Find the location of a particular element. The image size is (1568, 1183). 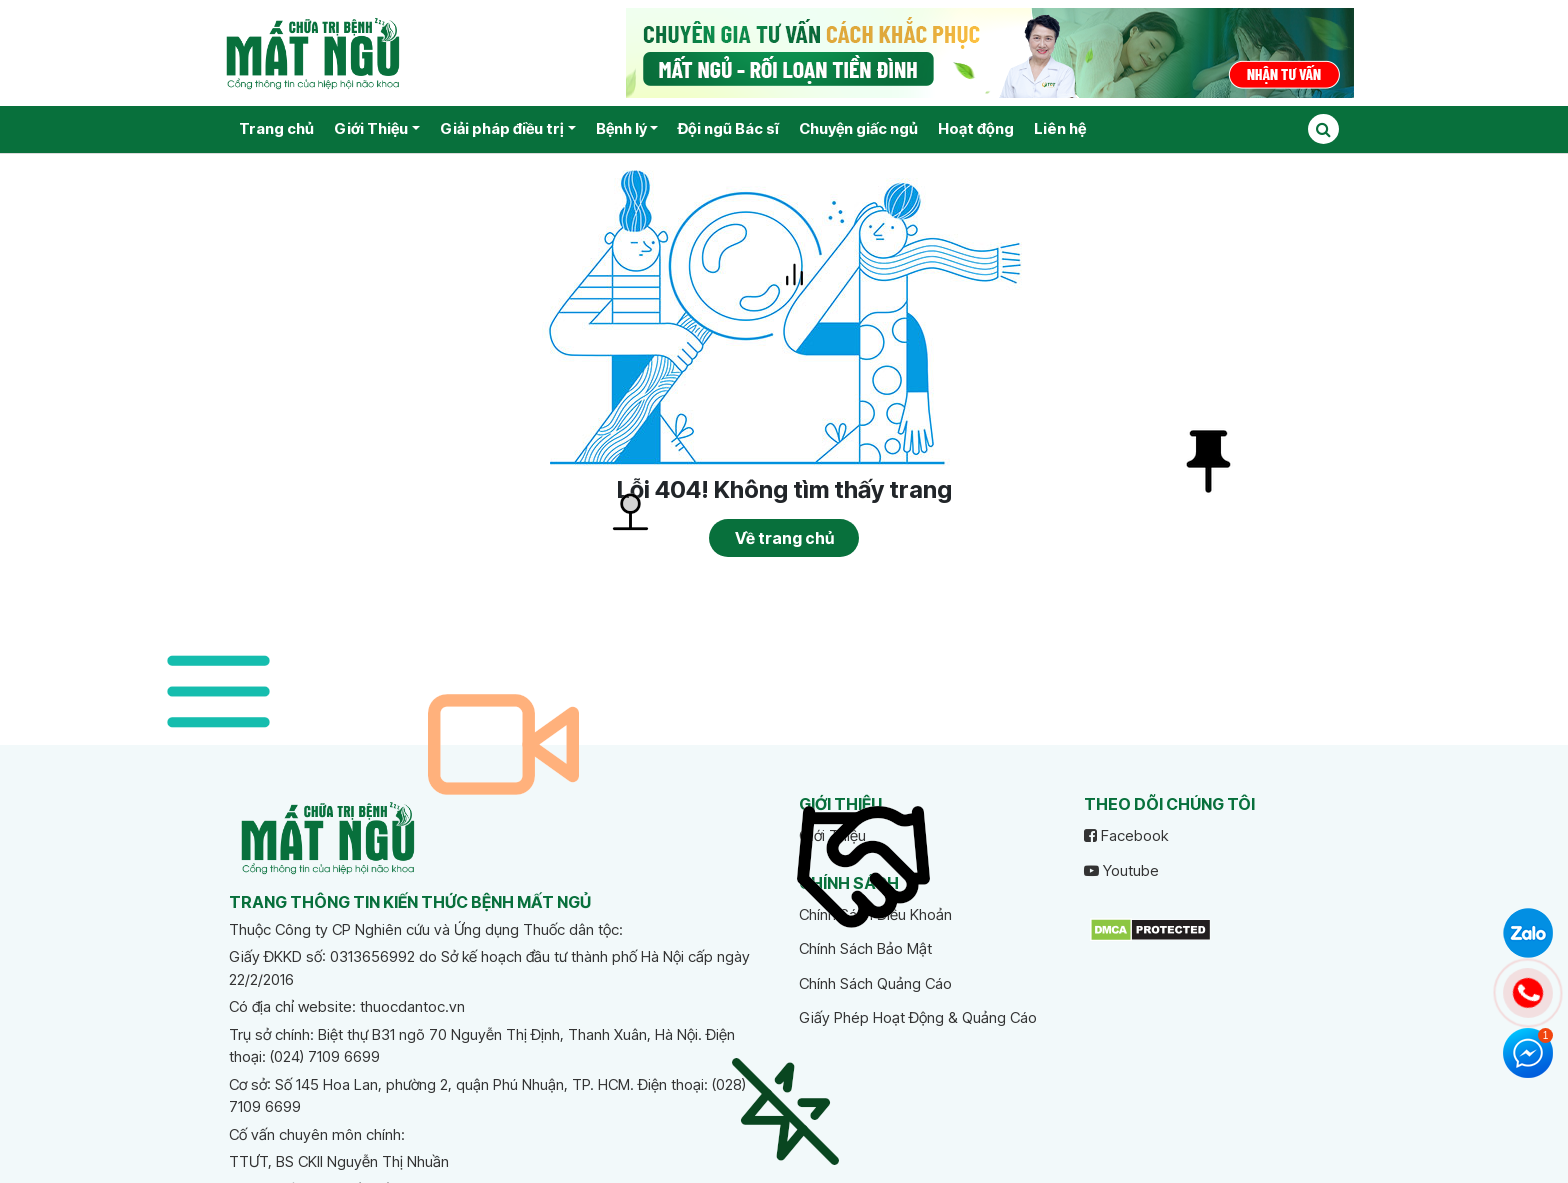

disable flash or lightning mode is located at coordinates (785, 1111).